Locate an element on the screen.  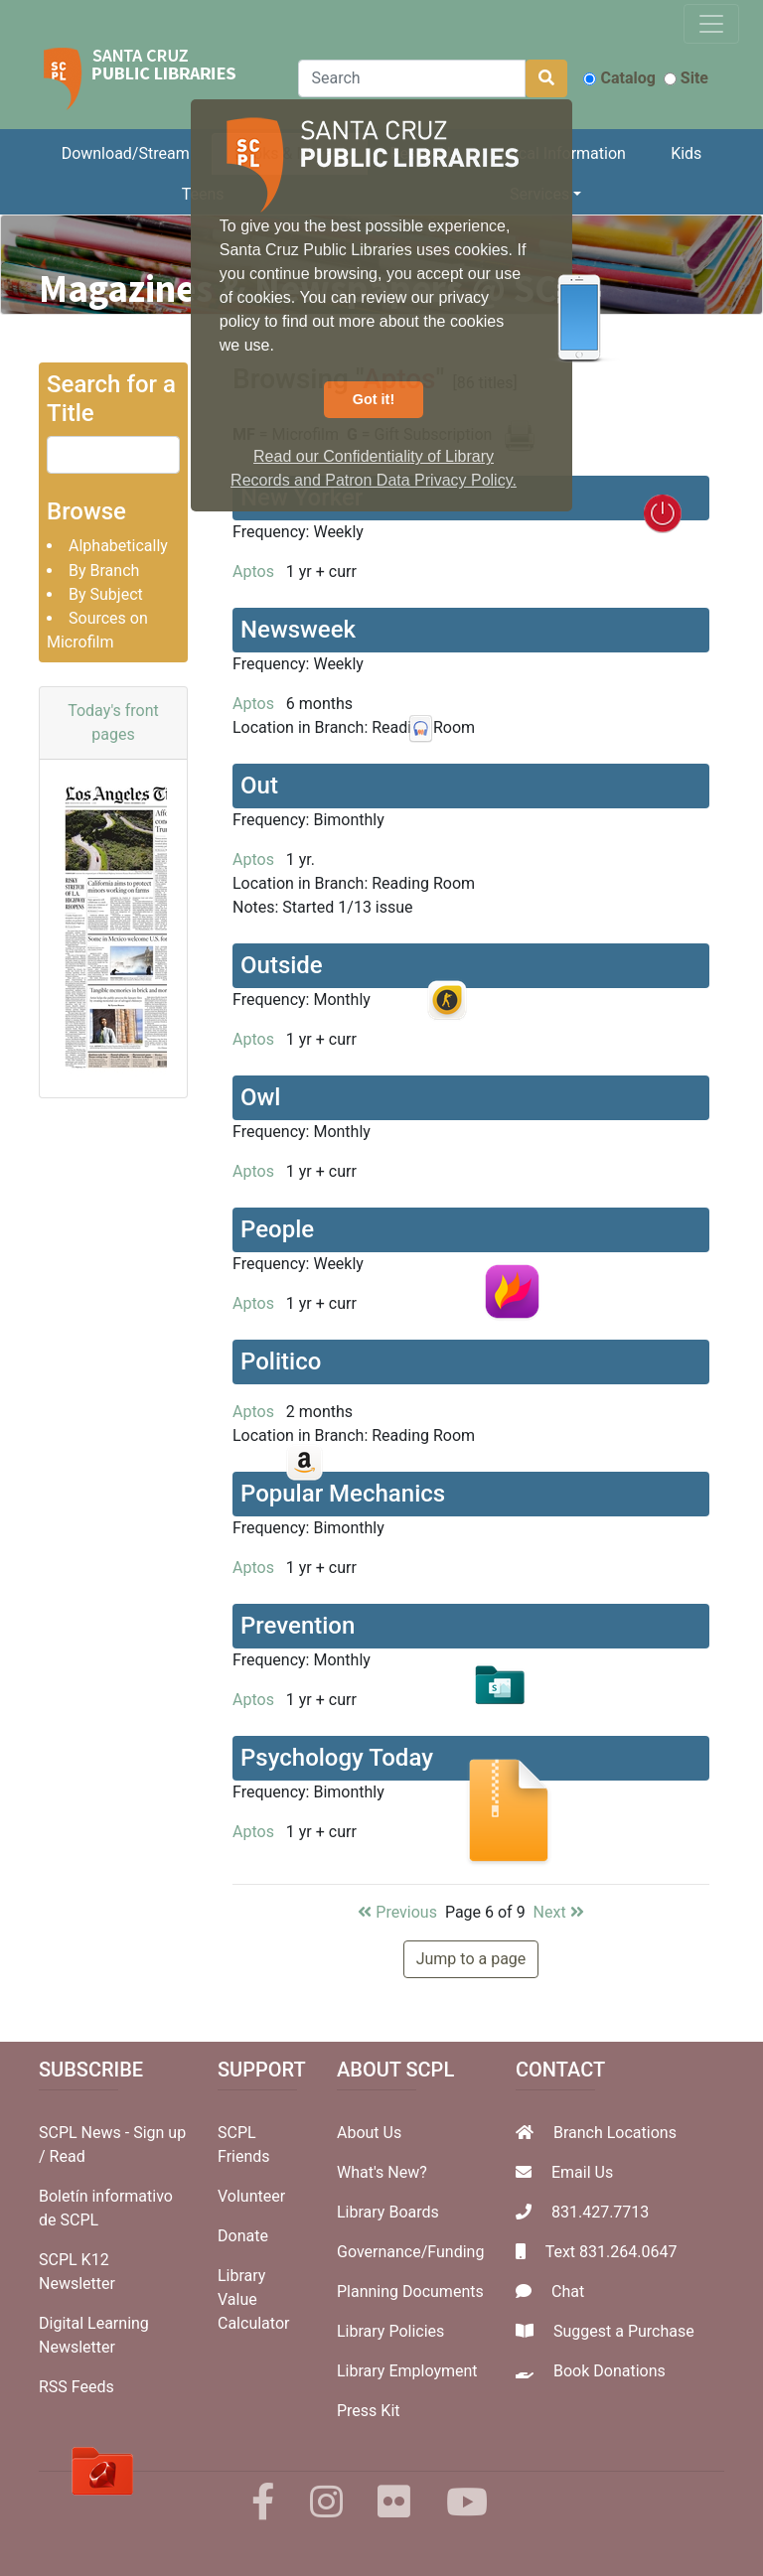
open the Amazon shopping app is located at coordinates (304, 1462).